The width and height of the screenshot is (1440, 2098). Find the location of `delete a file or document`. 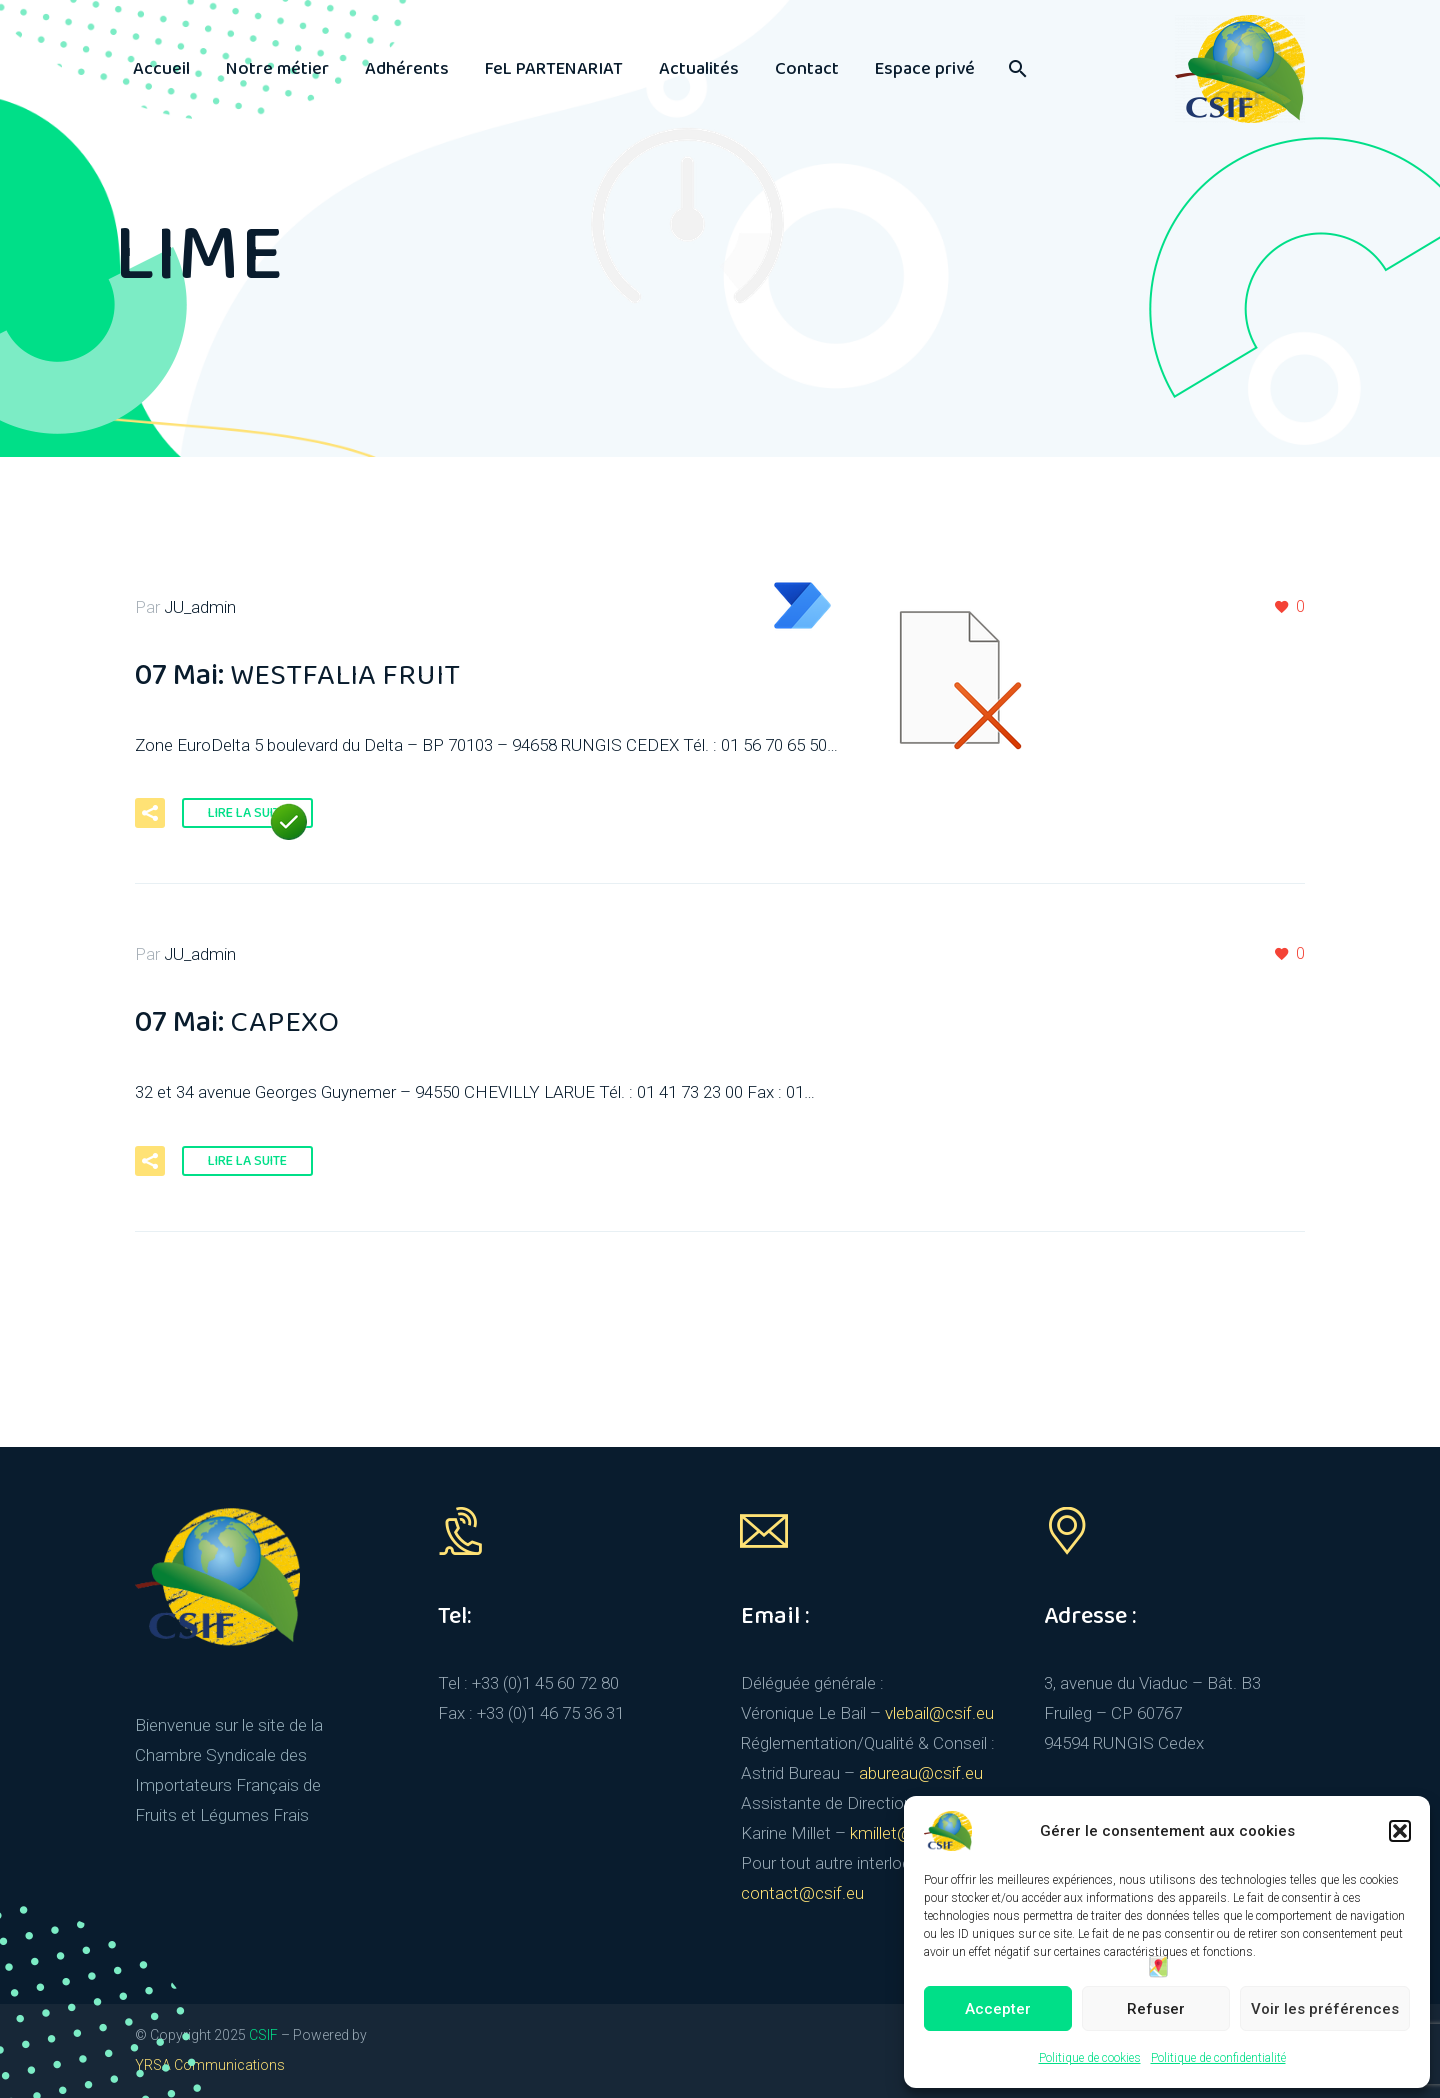

delete a file or document is located at coordinates (949, 677).